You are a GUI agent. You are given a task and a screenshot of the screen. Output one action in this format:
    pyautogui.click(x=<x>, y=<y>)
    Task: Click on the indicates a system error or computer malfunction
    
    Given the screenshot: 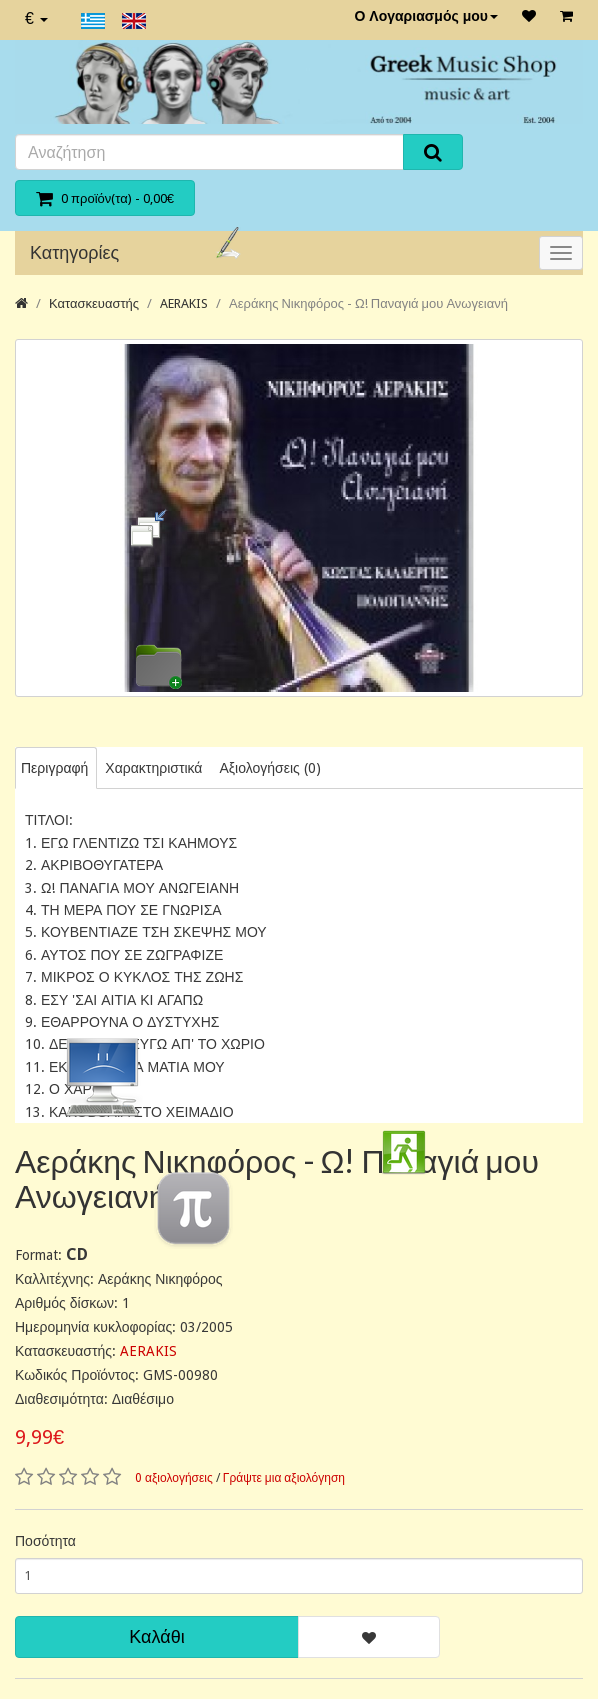 What is the action you would take?
    pyautogui.click(x=102, y=1078)
    